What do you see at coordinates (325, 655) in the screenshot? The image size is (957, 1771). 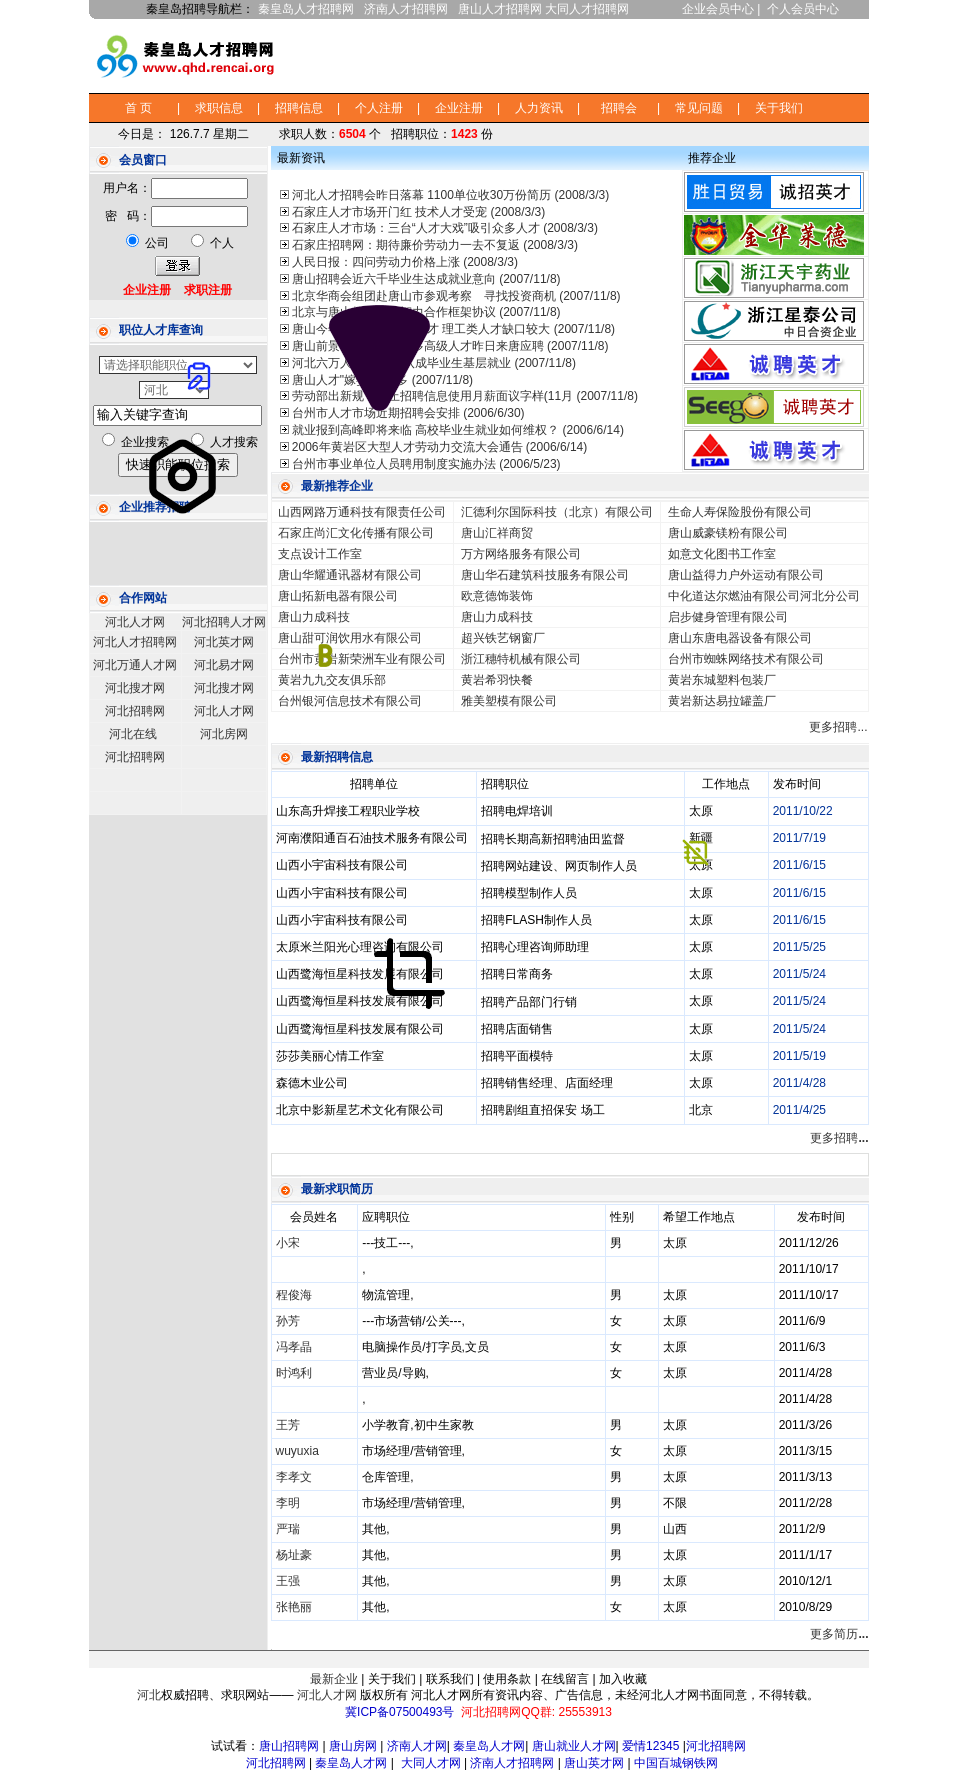 I see `apply bold formatting to text` at bounding box center [325, 655].